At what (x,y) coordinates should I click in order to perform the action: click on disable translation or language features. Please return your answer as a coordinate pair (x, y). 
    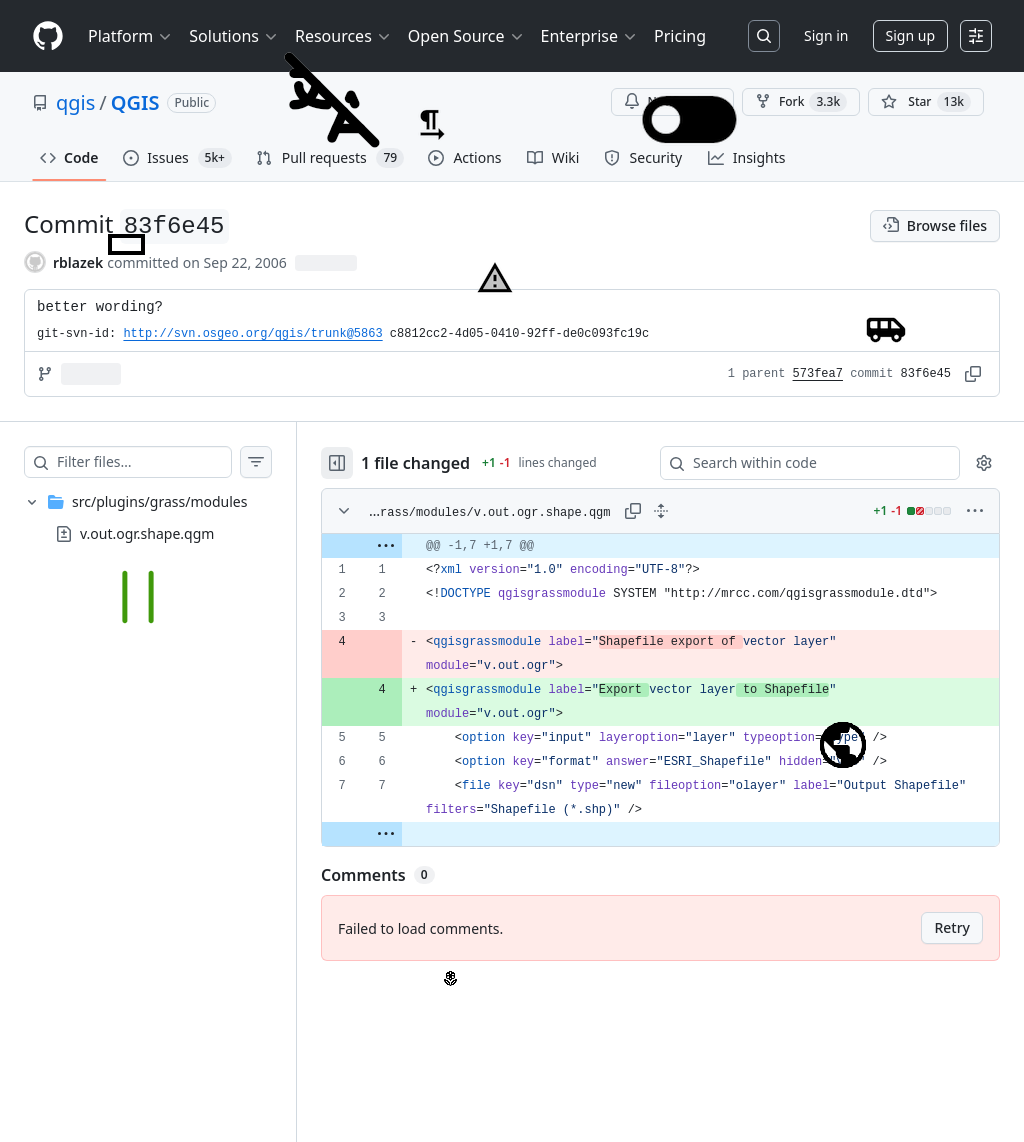
    Looking at the image, I should click on (332, 100).